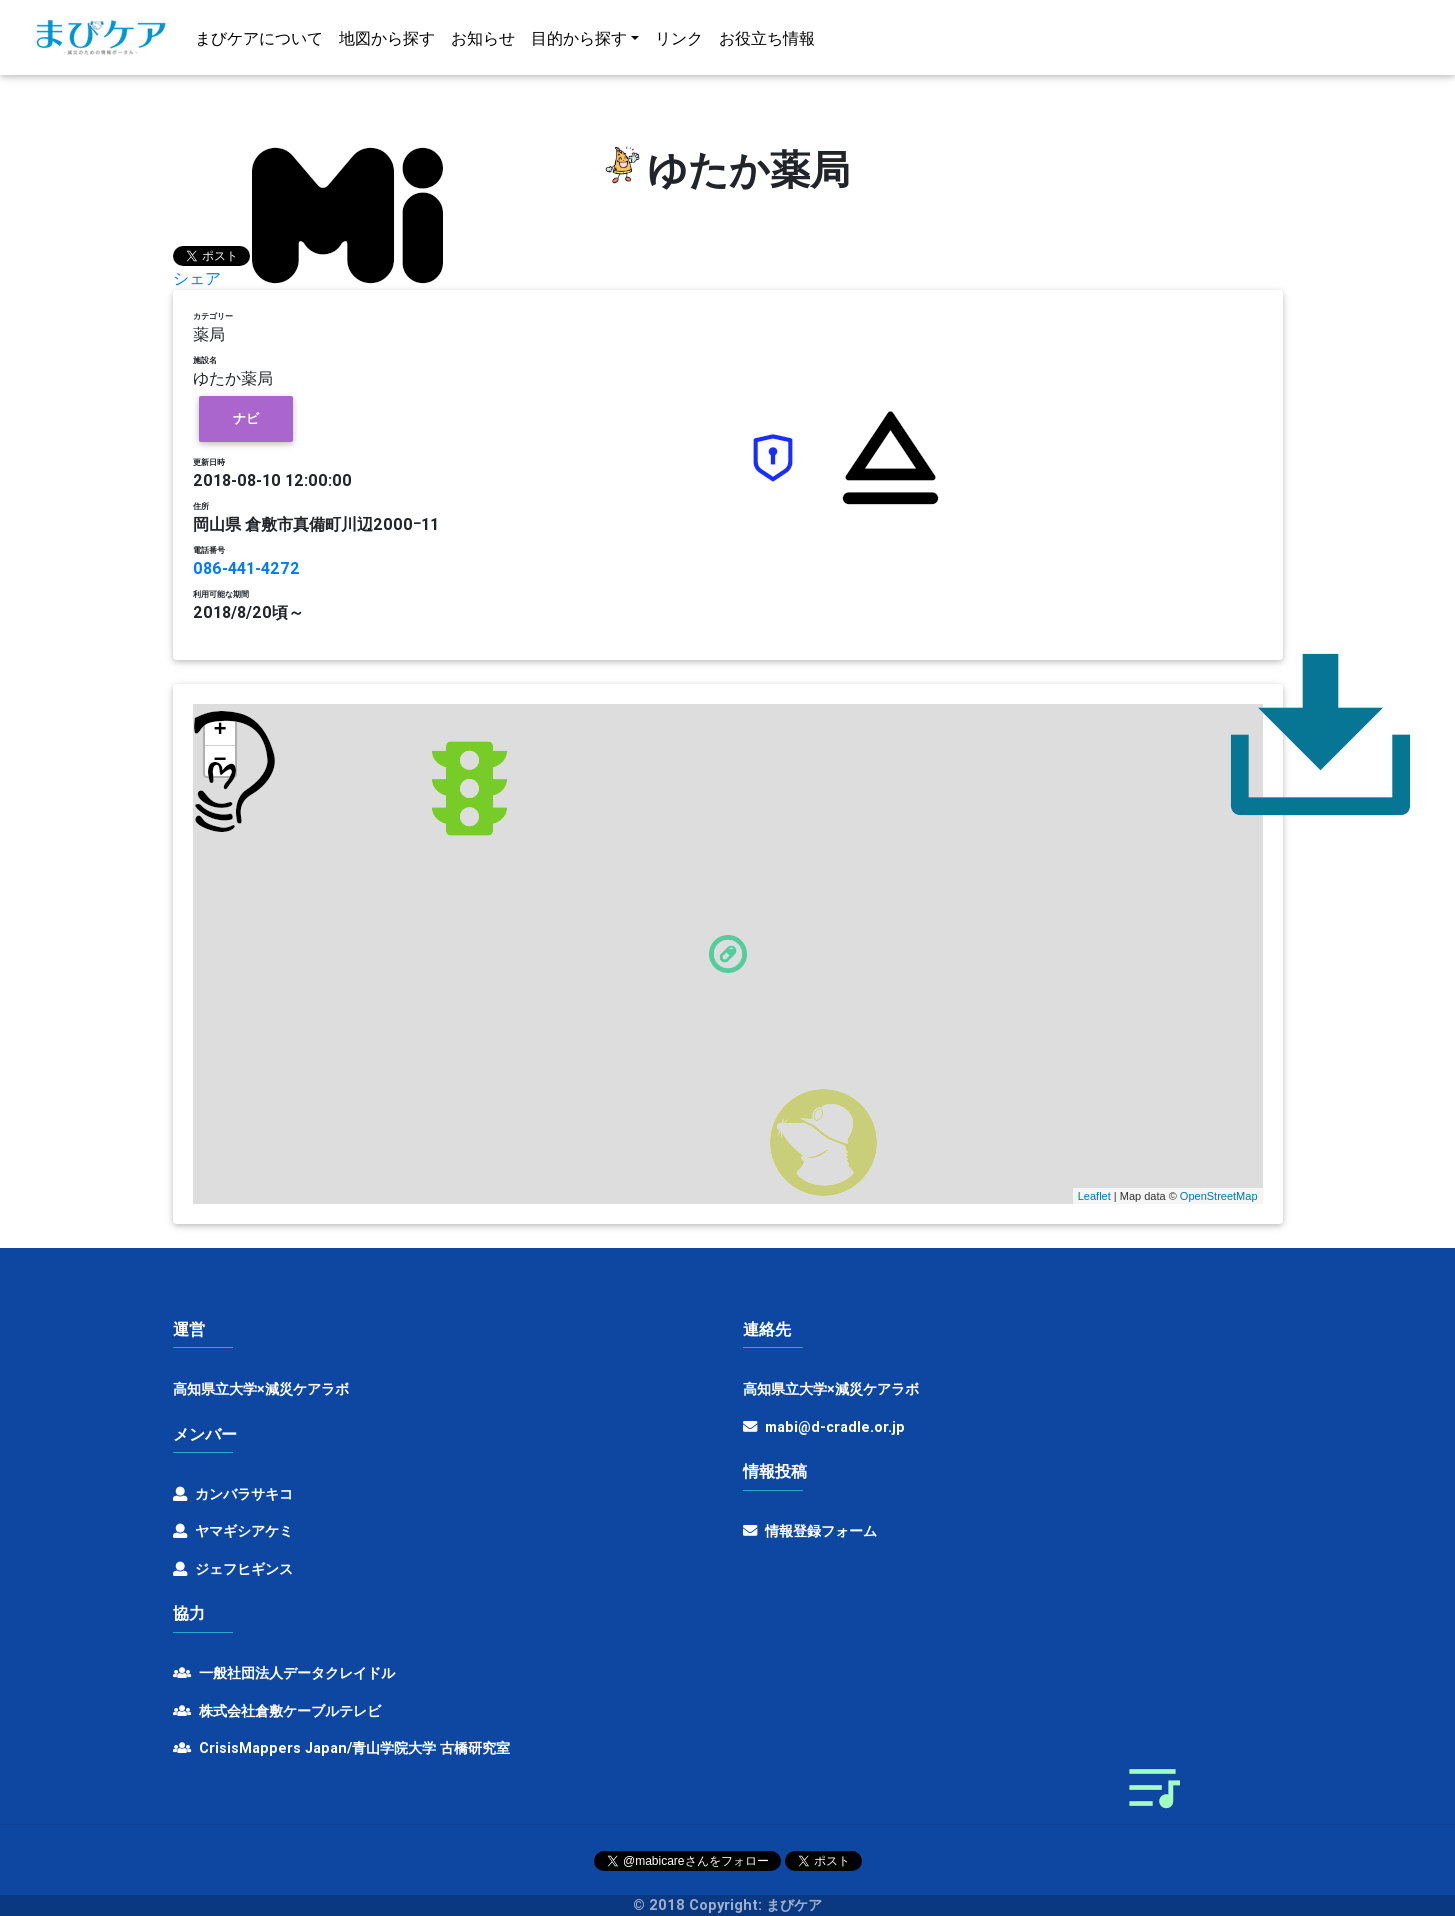 The height and width of the screenshot is (1916, 1455). What do you see at coordinates (890, 462) in the screenshot?
I see `eject media or disc` at bounding box center [890, 462].